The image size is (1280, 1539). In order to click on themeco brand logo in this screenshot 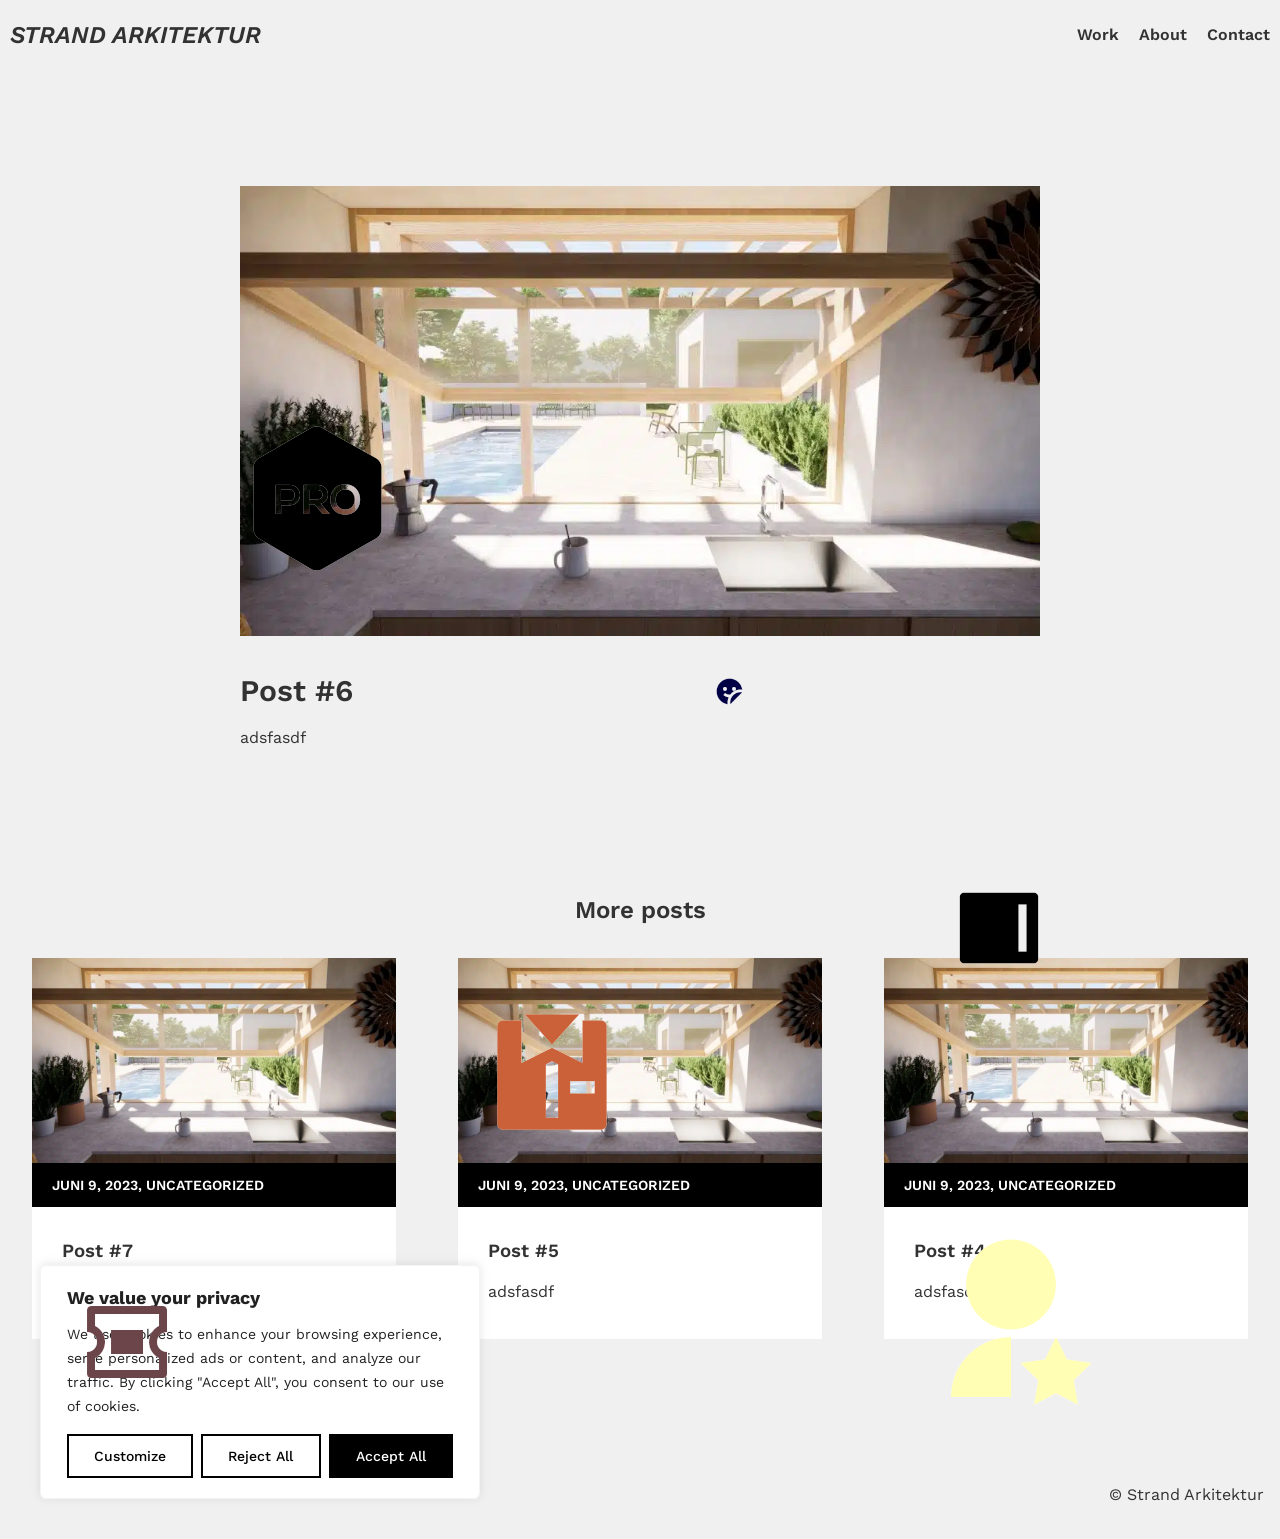, I will do `click(317, 498)`.